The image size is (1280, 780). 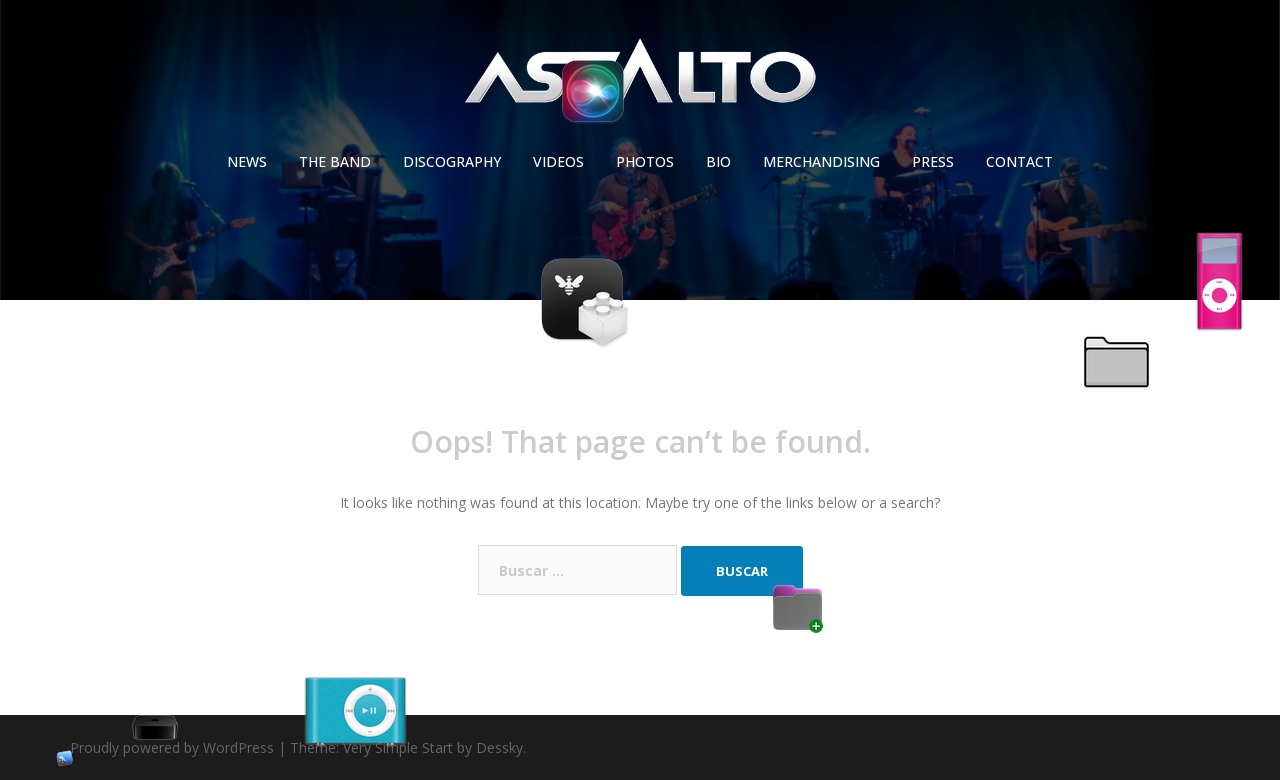 What do you see at coordinates (1116, 361) in the screenshot?
I see `access a mail folder in the sidebar` at bounding box center [1116, 361].